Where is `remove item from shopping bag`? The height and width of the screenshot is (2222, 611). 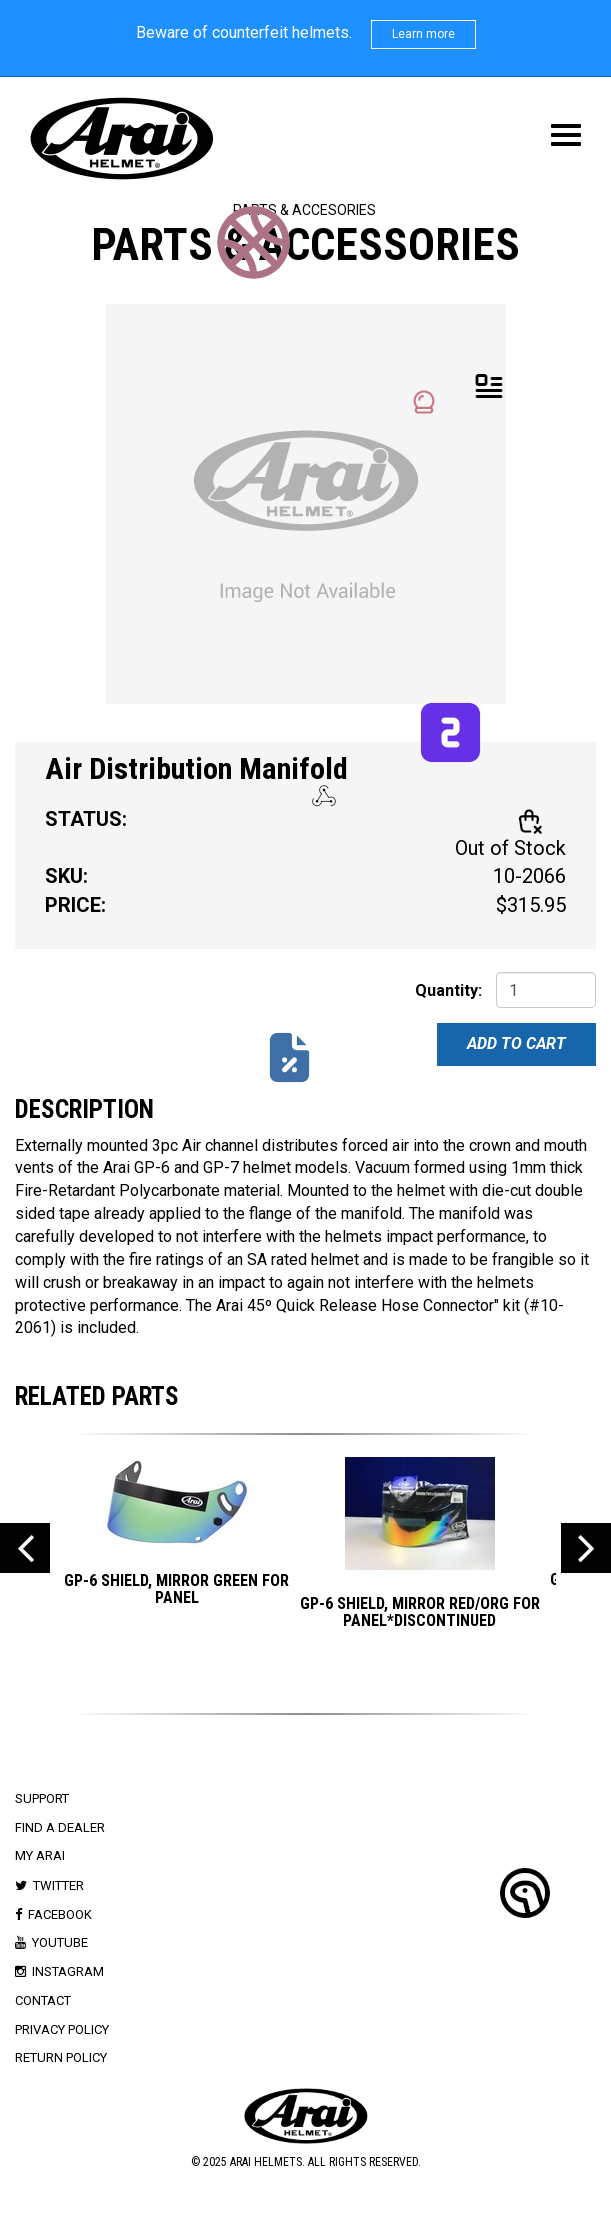
remove item from shopping bag is located at coordinates (529, 821).